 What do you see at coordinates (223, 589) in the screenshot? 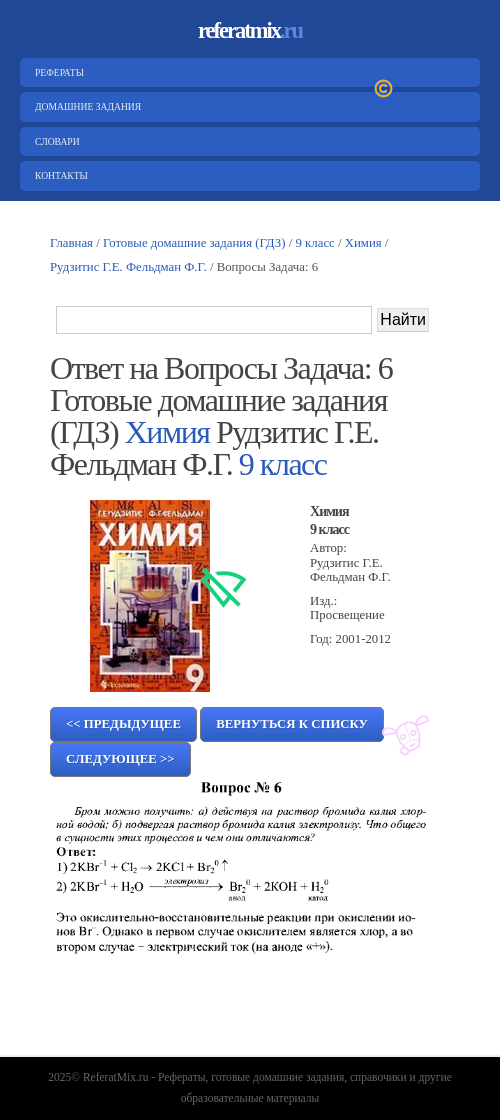
I see `indicates wifi is disabled or disconnected` at bounding box center [223, 589].